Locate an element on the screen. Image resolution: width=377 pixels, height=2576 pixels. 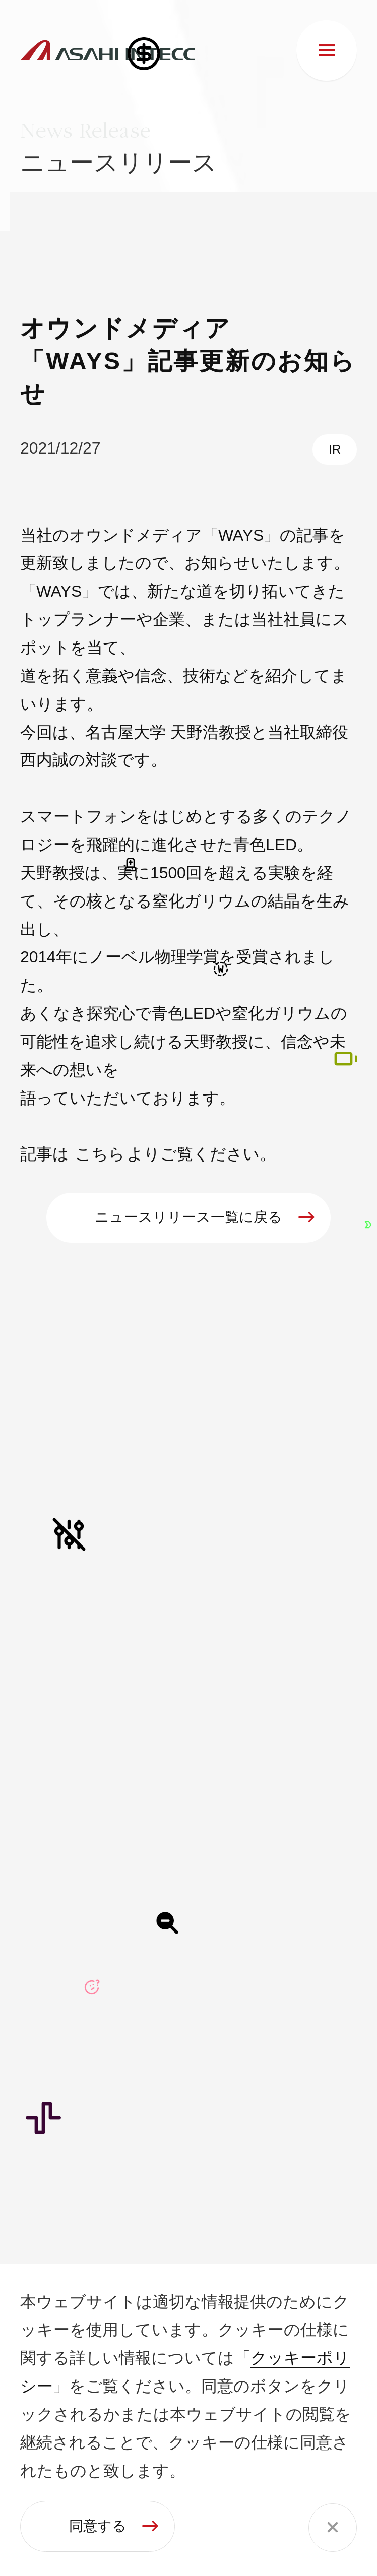
indicates a pending or in-progress word processor document is located at coordinates (221, 969).